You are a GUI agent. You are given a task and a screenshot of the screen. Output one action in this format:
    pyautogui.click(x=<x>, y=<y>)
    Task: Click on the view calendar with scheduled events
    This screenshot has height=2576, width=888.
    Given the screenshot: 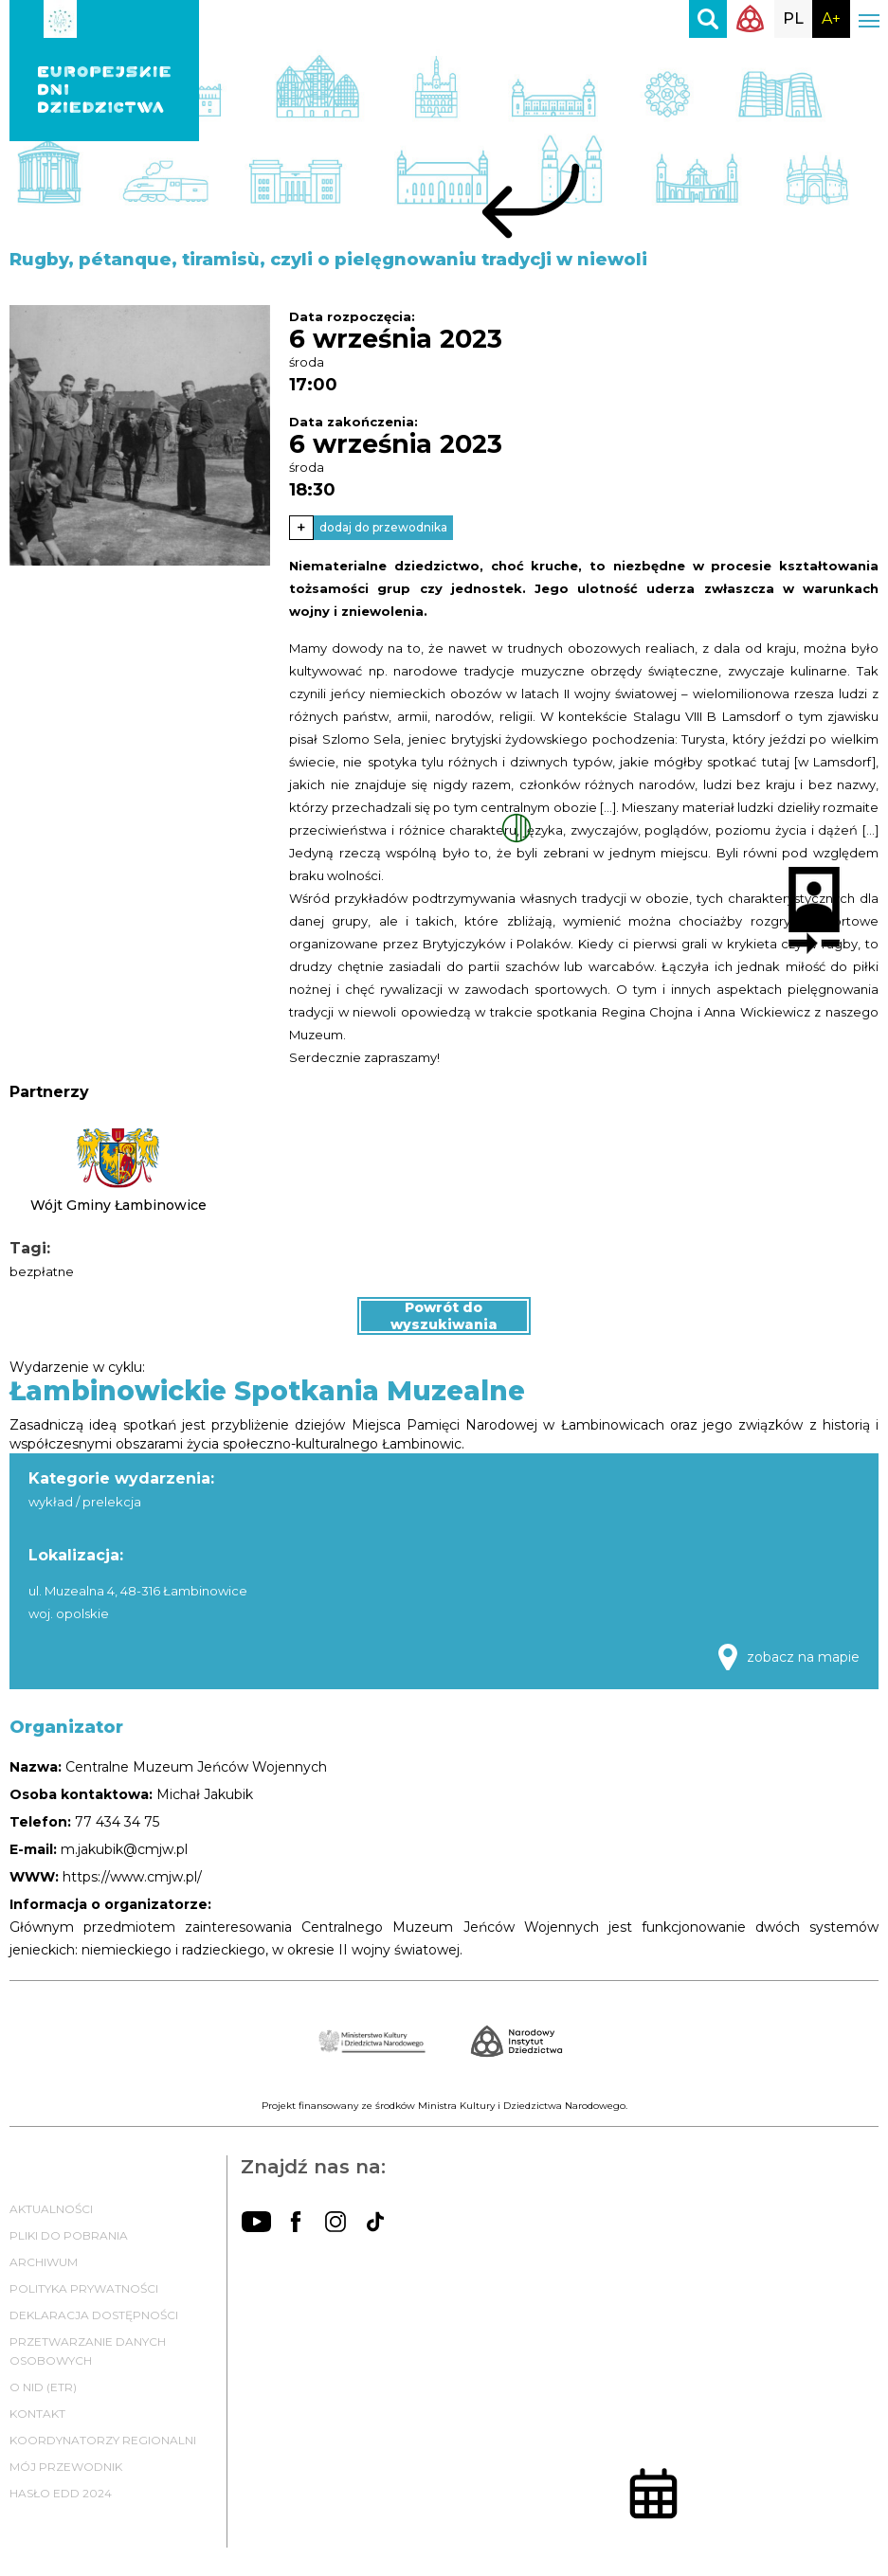 What is the action you would take?
    pyautogui.click(x=653, y=2495)
    